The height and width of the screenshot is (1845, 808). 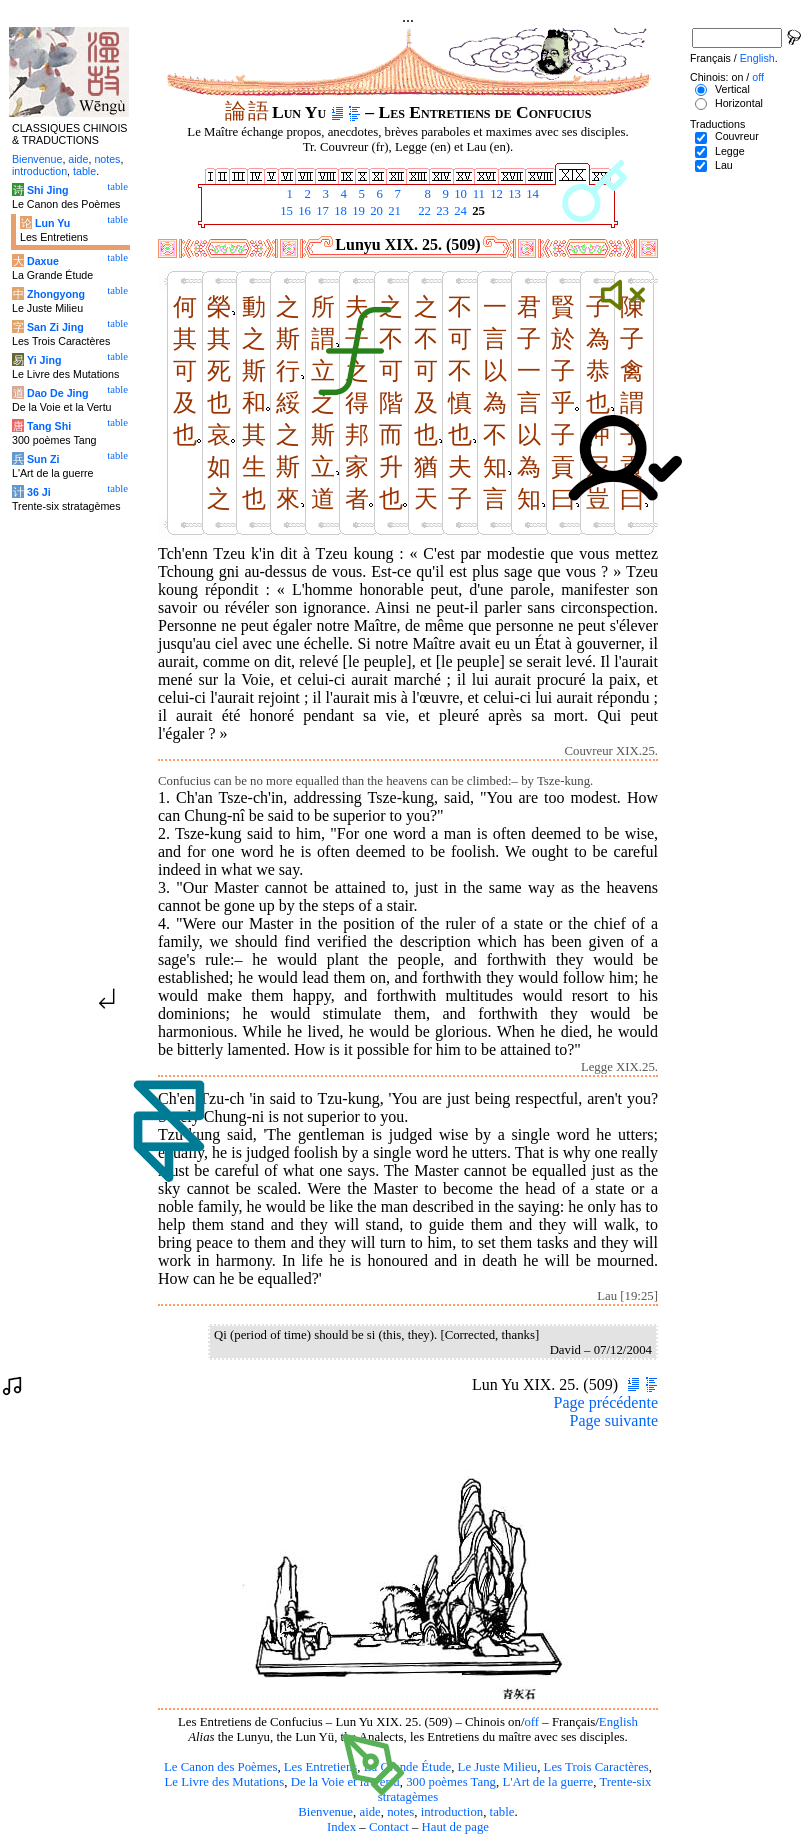 I want to click on access mathematical functions or formulas, so click(x=355, y=351).